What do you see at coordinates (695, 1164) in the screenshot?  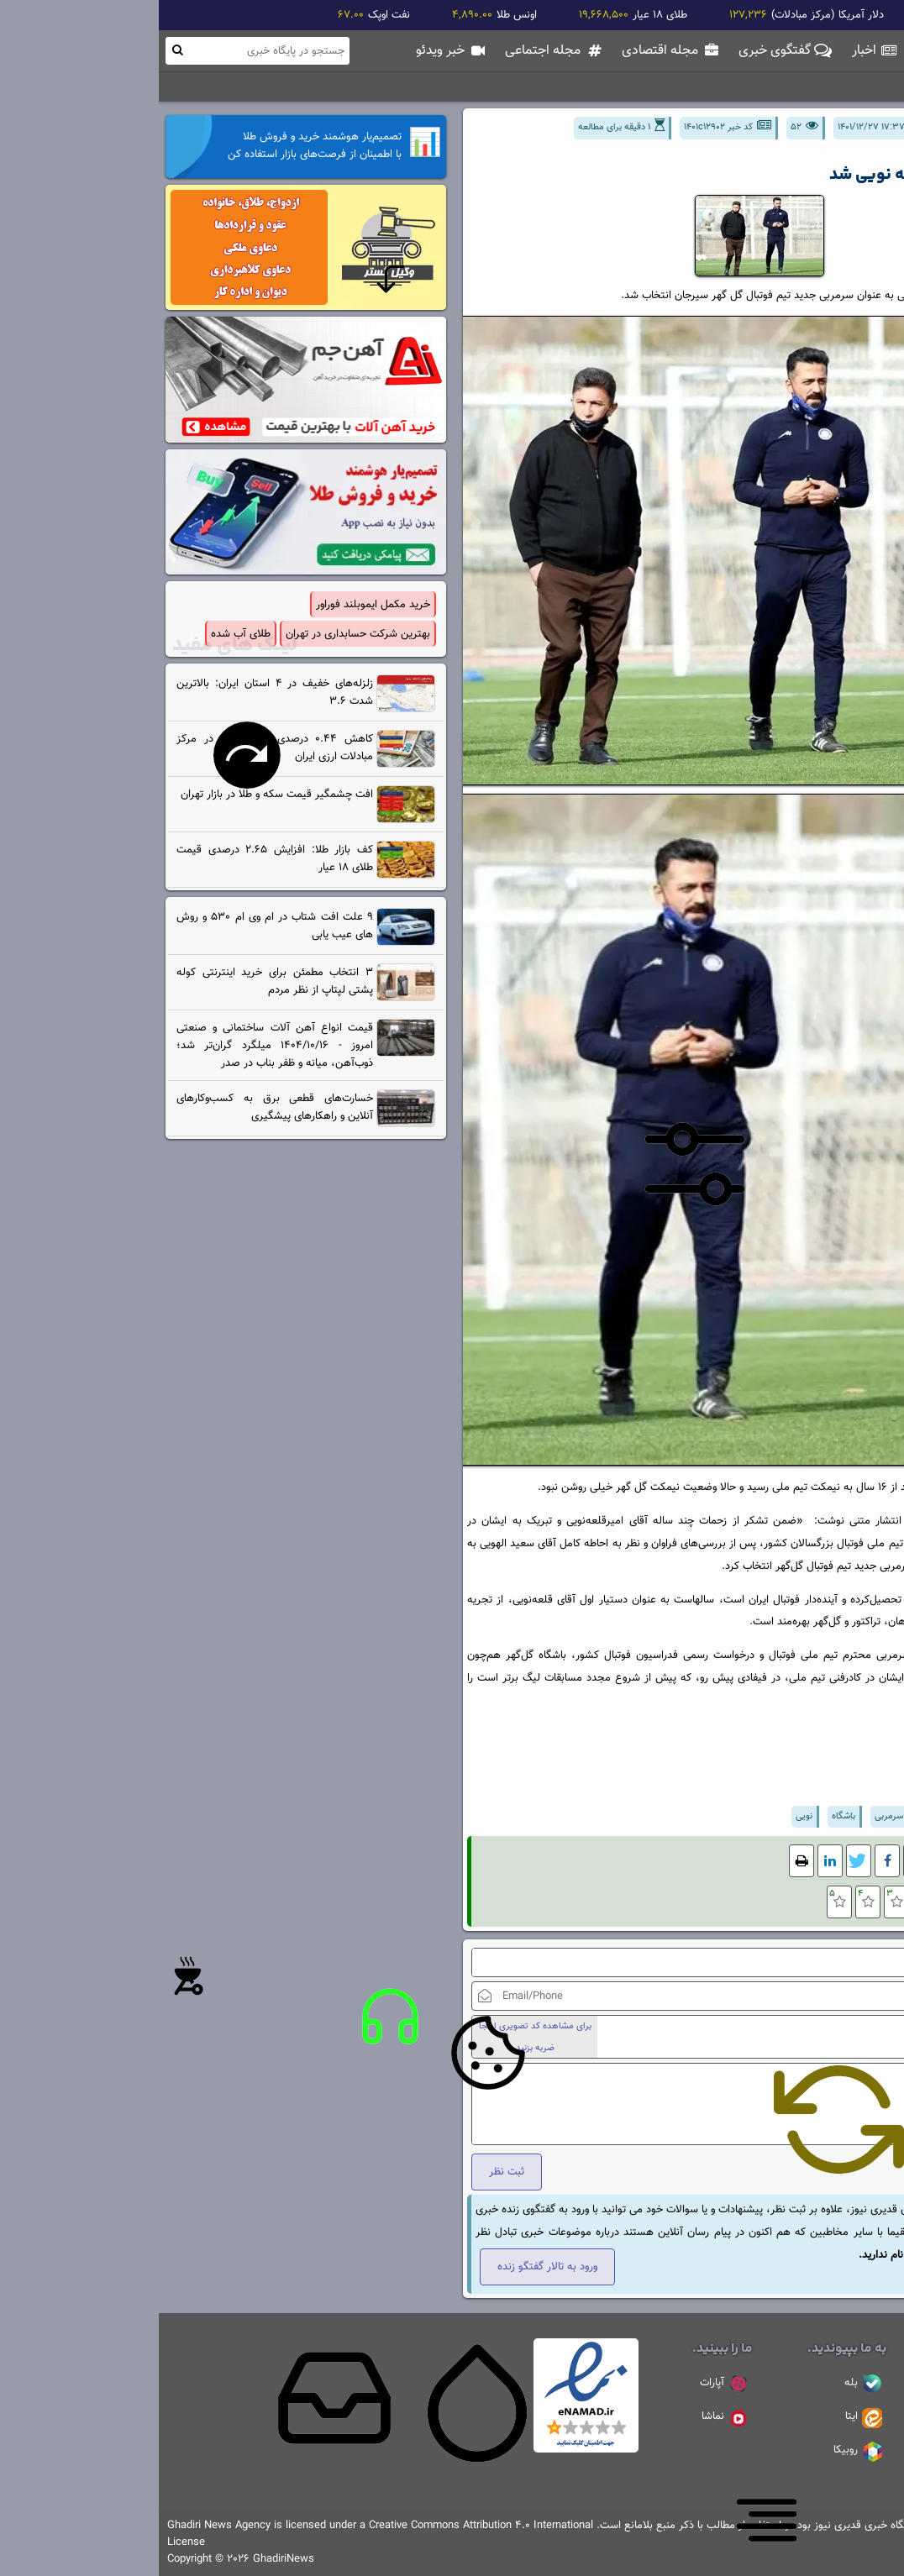 I see `adjust settings or preferences` at bounding box center [695, 1164].